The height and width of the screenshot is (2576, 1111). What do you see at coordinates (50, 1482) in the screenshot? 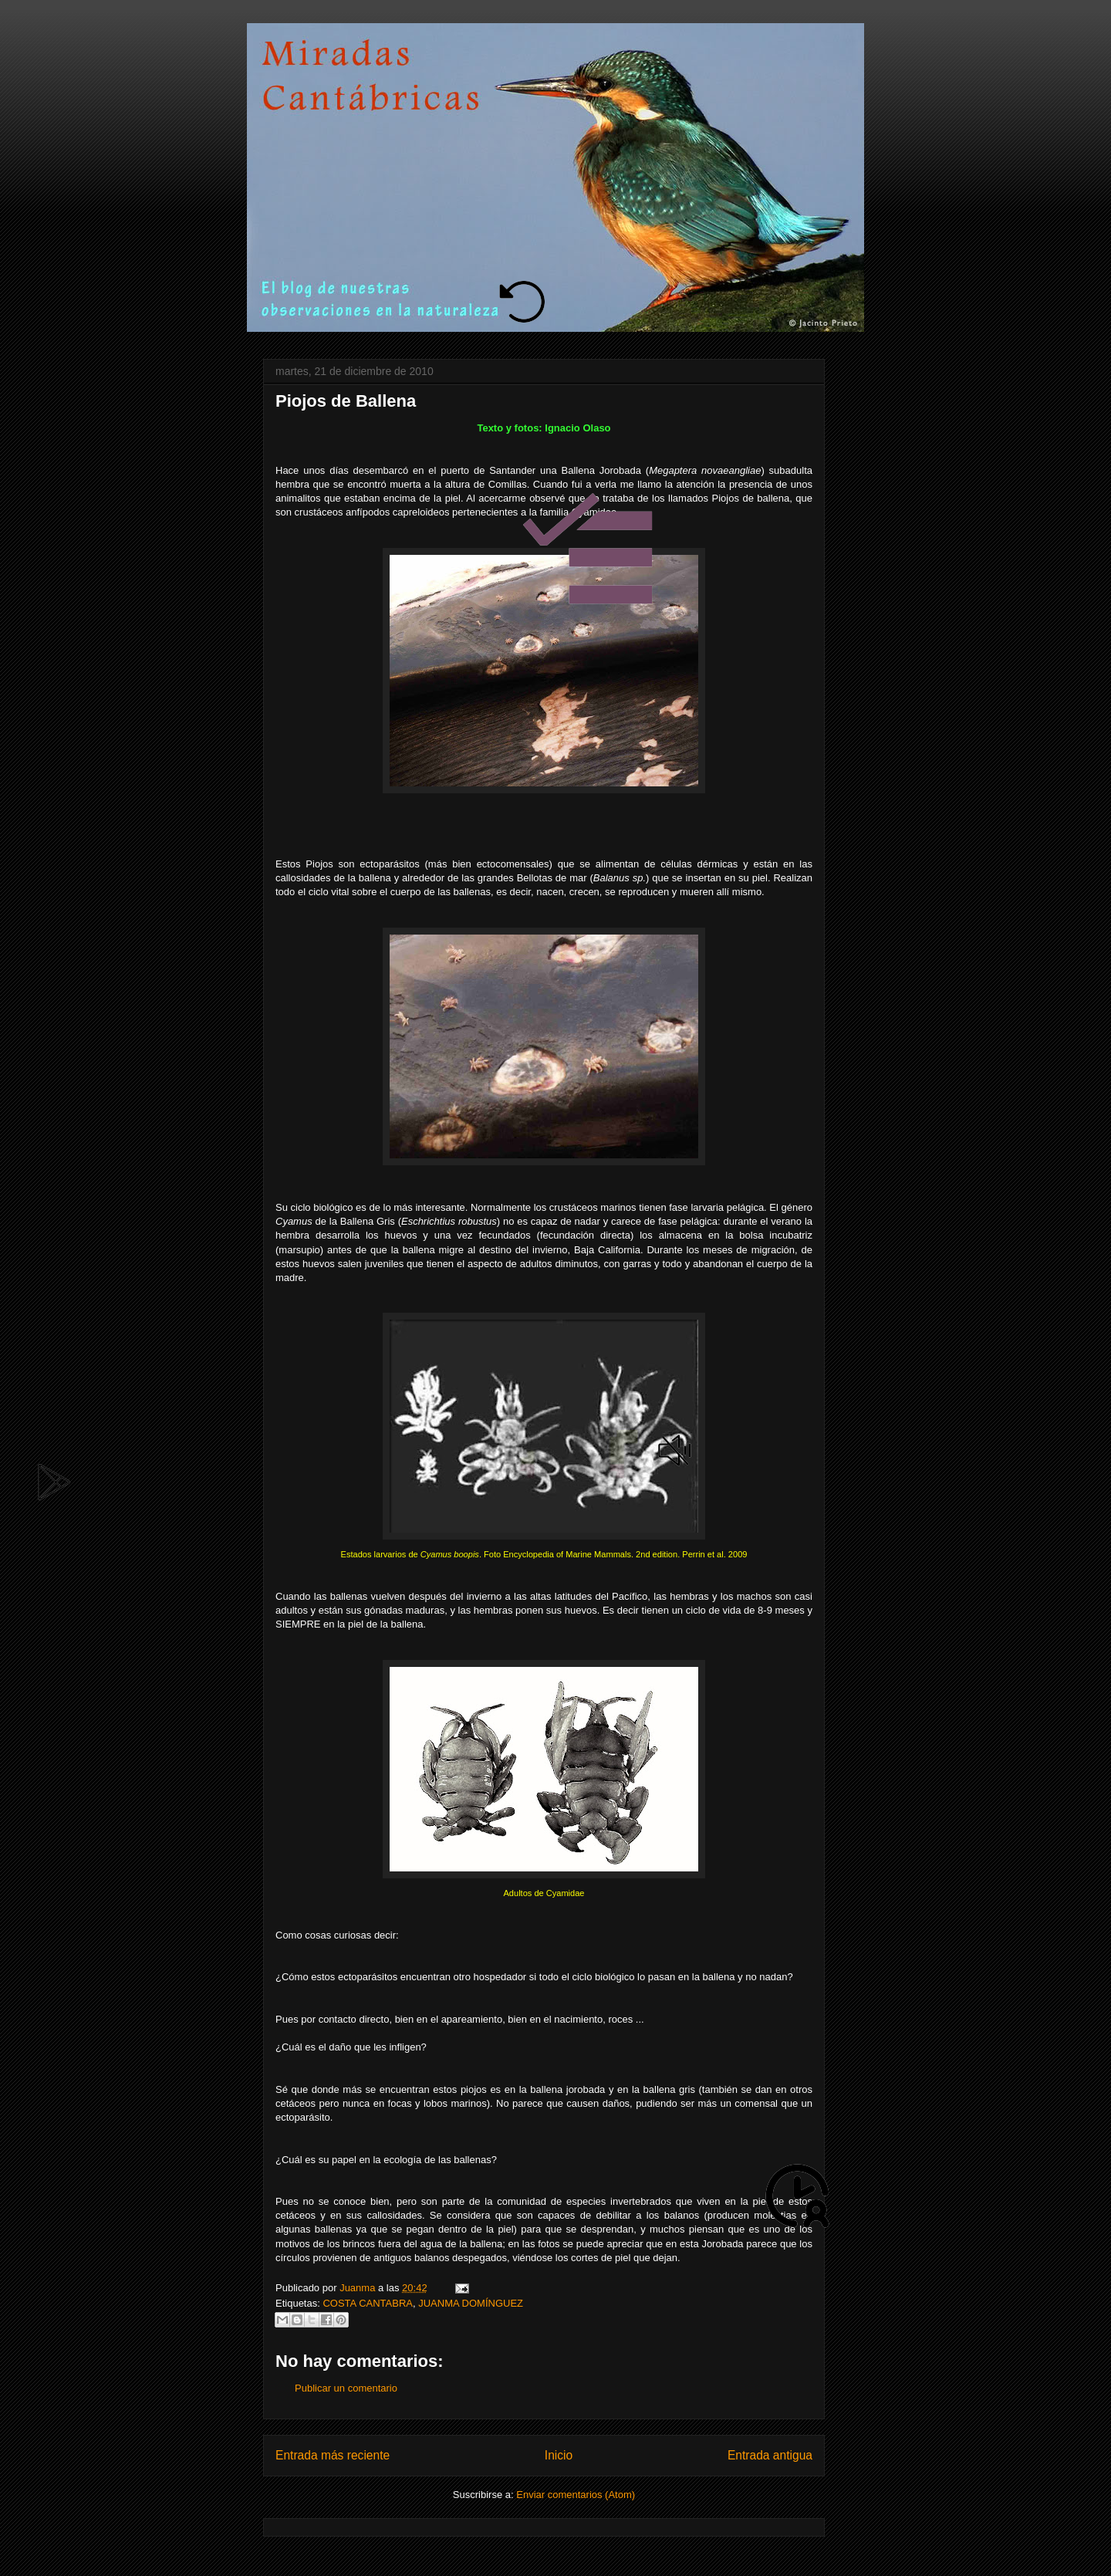
I see `open google play store` at bounding box center [50, 1482].